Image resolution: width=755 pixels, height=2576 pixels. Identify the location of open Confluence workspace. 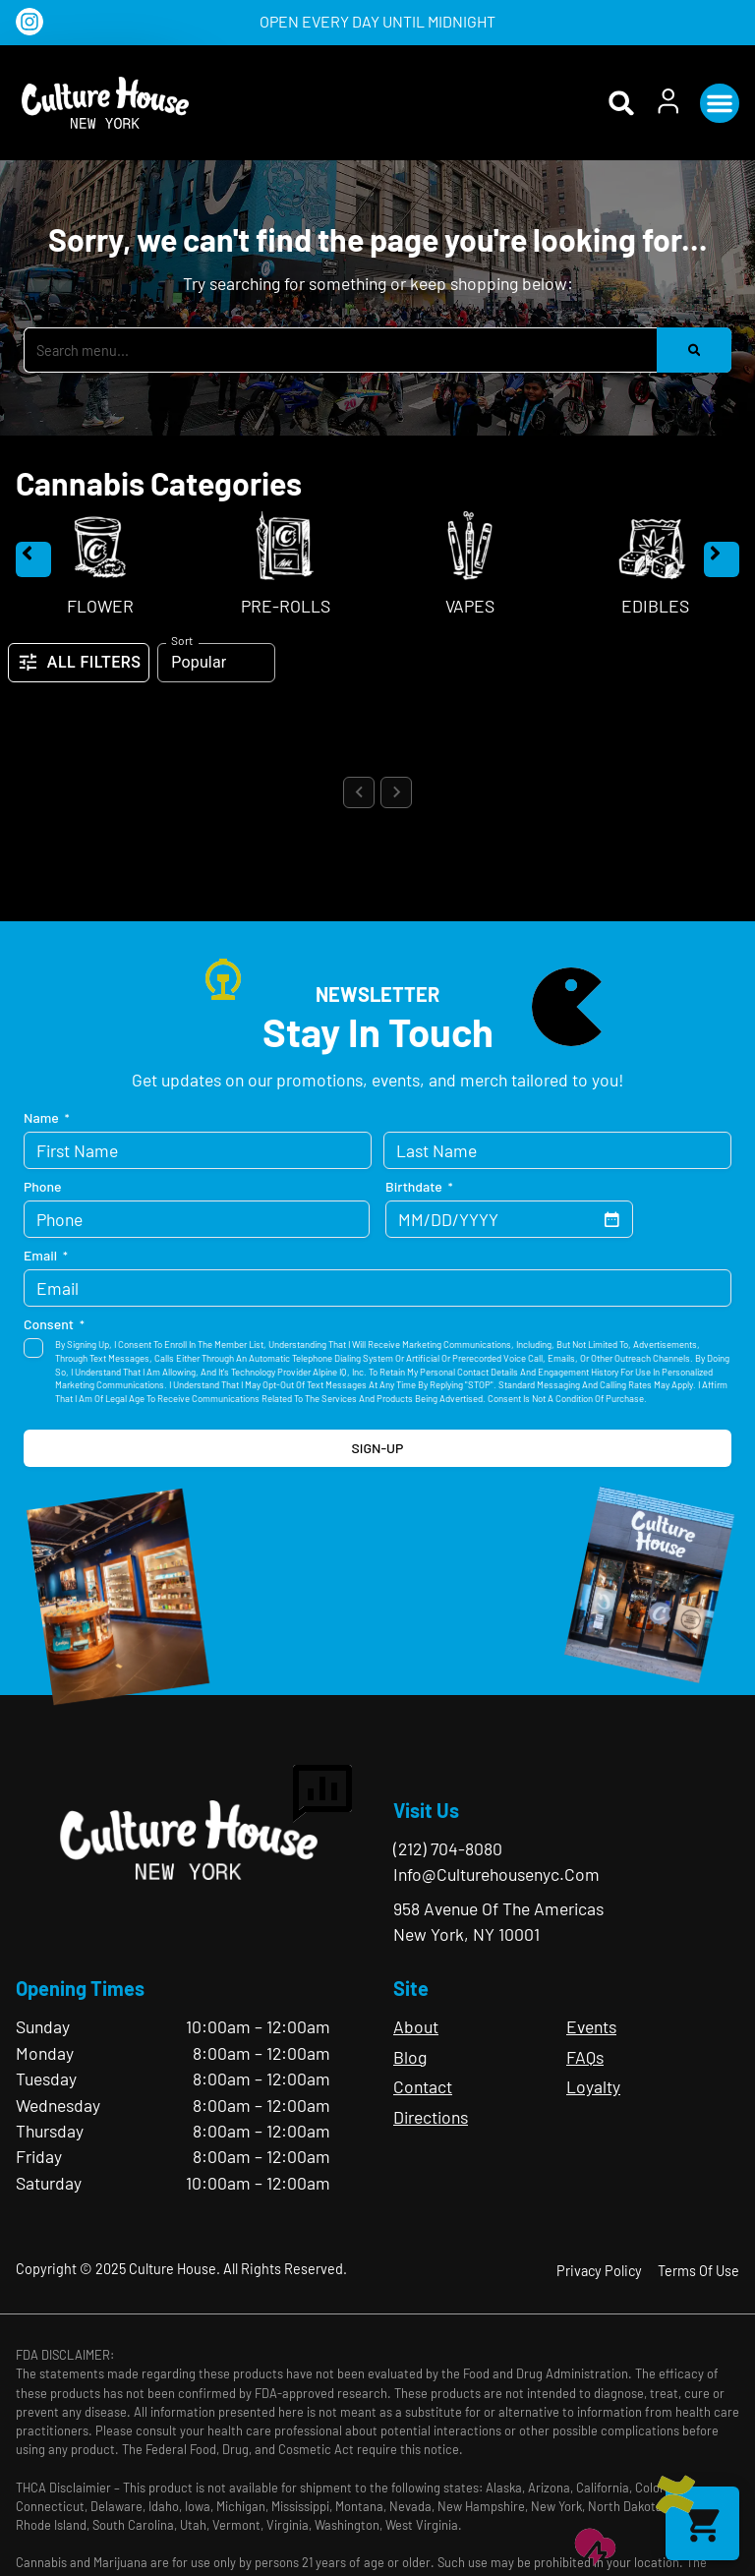
(675, 2494).